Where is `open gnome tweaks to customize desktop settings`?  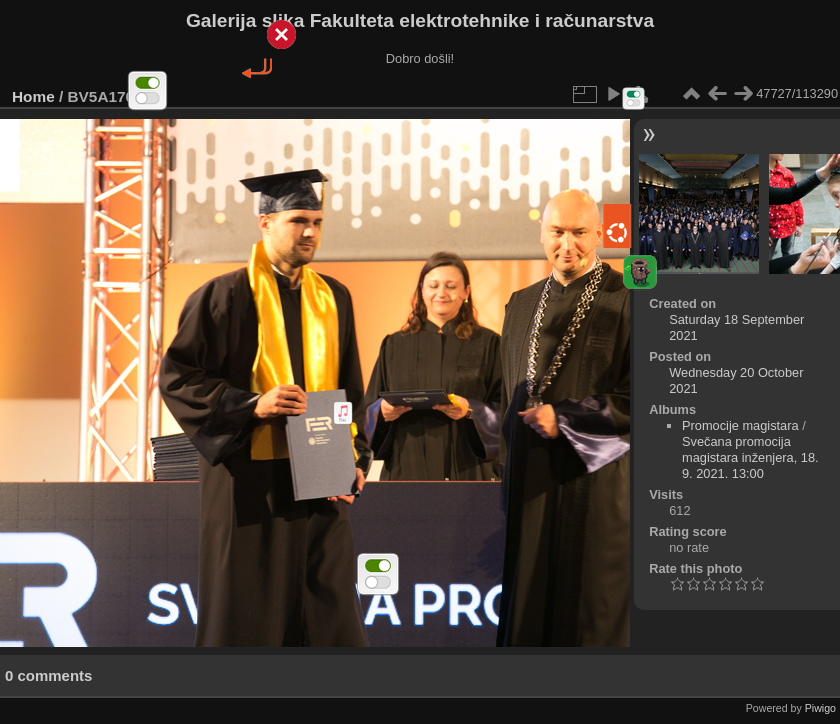 open gnome tweaks to customize desktop settings is located at coordinates (147, 90).